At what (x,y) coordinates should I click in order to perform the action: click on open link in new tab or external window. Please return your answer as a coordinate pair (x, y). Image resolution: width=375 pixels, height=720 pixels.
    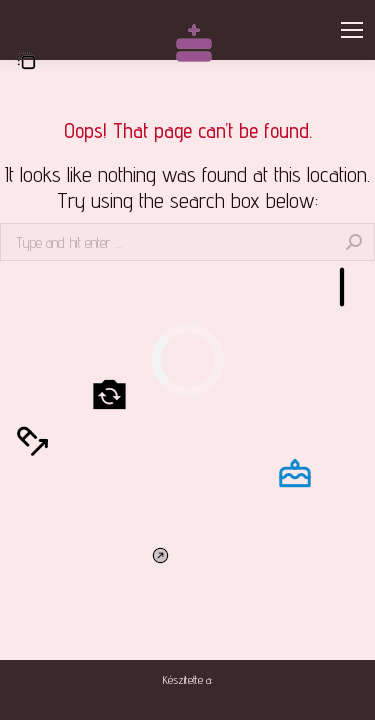
    Looking at the image, I should click on (160, 555).